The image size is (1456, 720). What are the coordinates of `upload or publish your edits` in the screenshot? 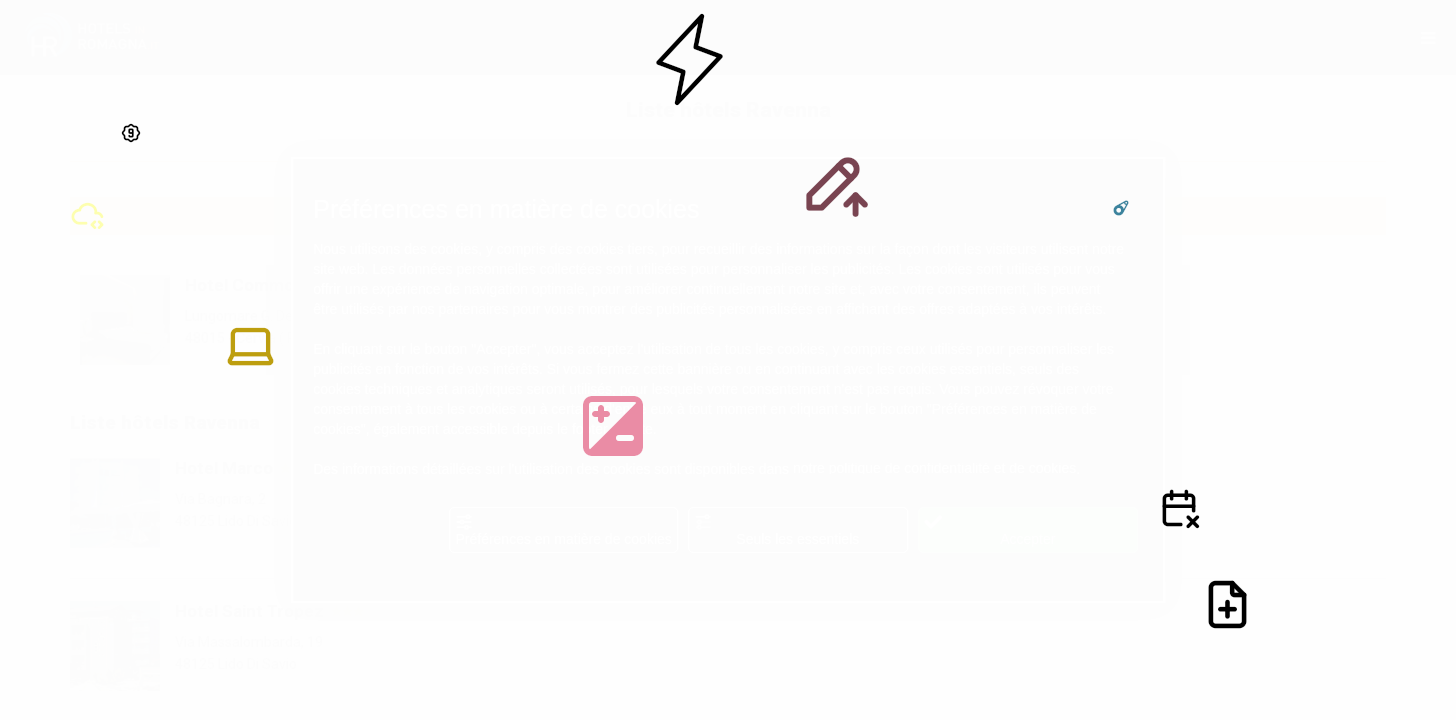 It's located at (834, 183).